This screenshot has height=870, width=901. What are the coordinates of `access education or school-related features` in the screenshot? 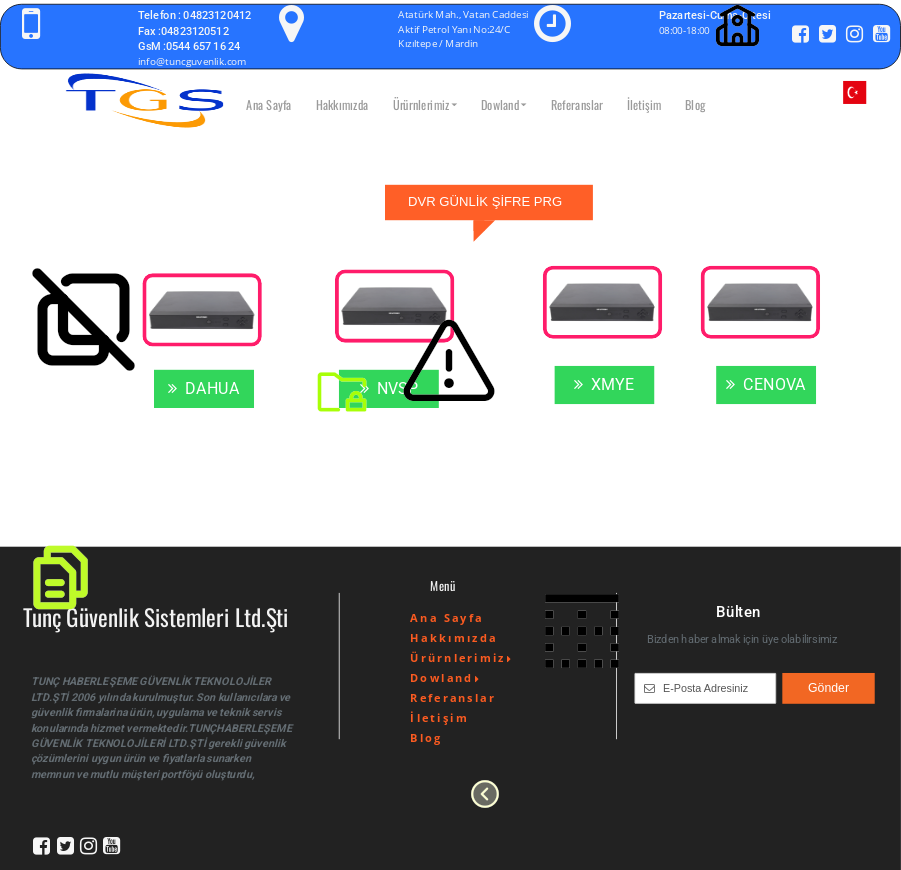 It's located at (737, 26).